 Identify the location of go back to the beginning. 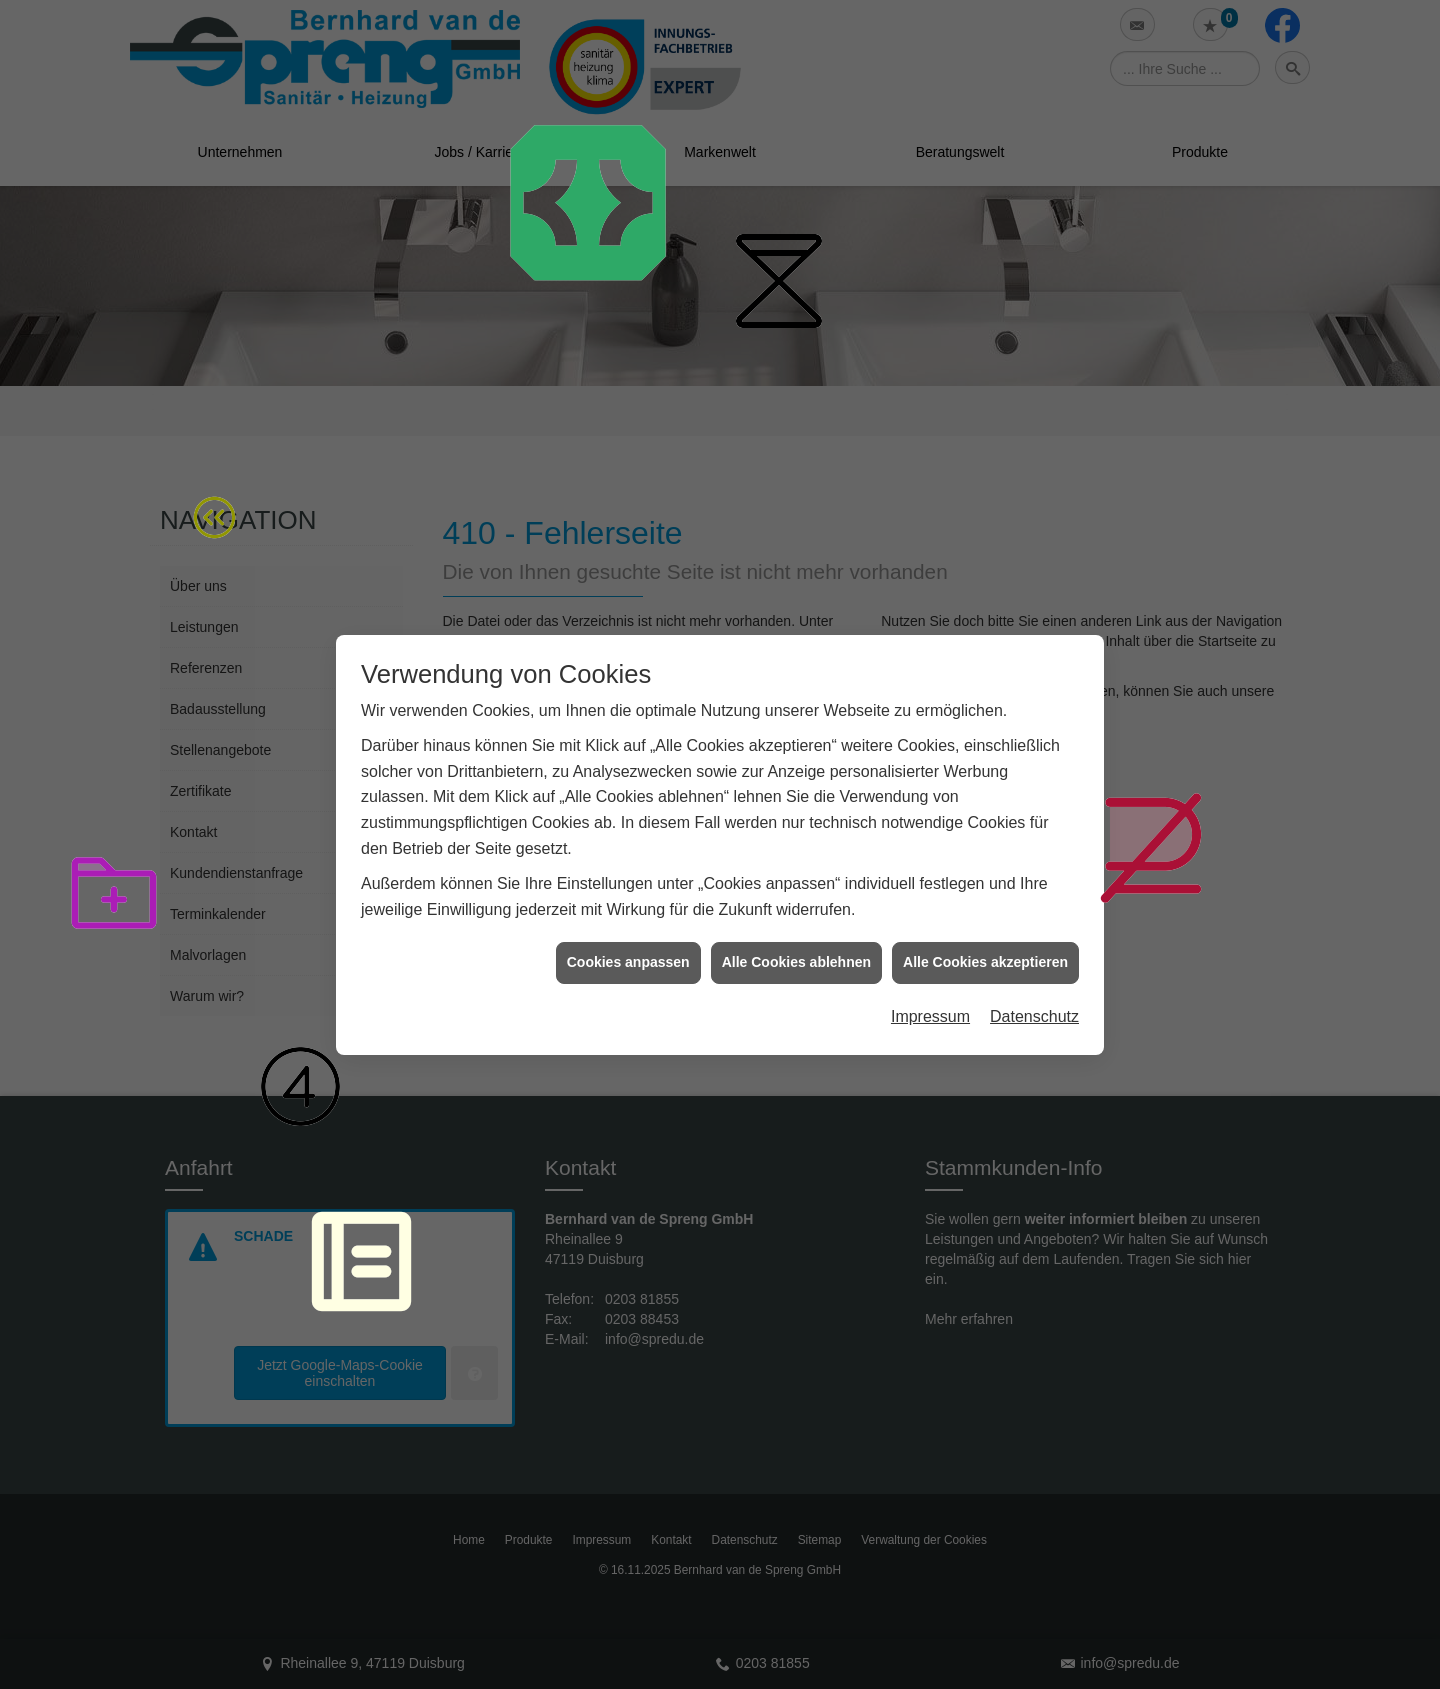
(214, 517).